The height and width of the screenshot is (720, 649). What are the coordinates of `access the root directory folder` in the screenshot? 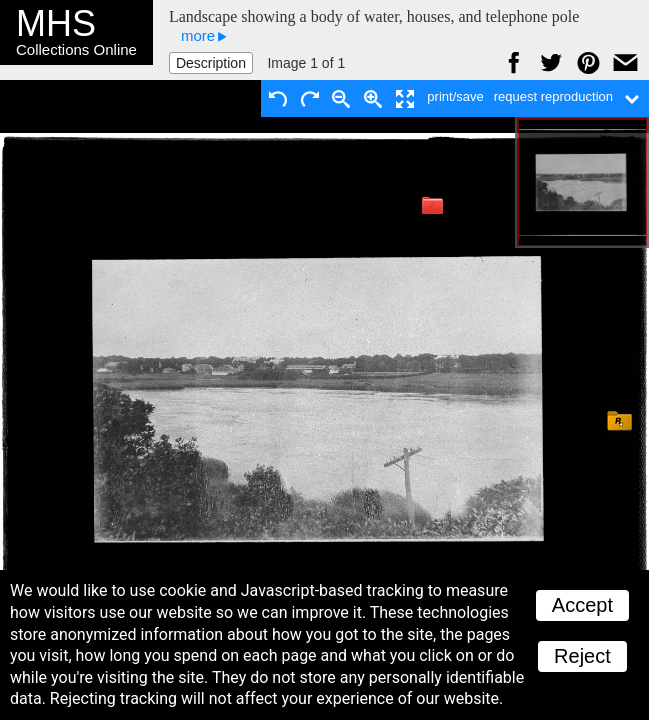 It's located at (432, 205).